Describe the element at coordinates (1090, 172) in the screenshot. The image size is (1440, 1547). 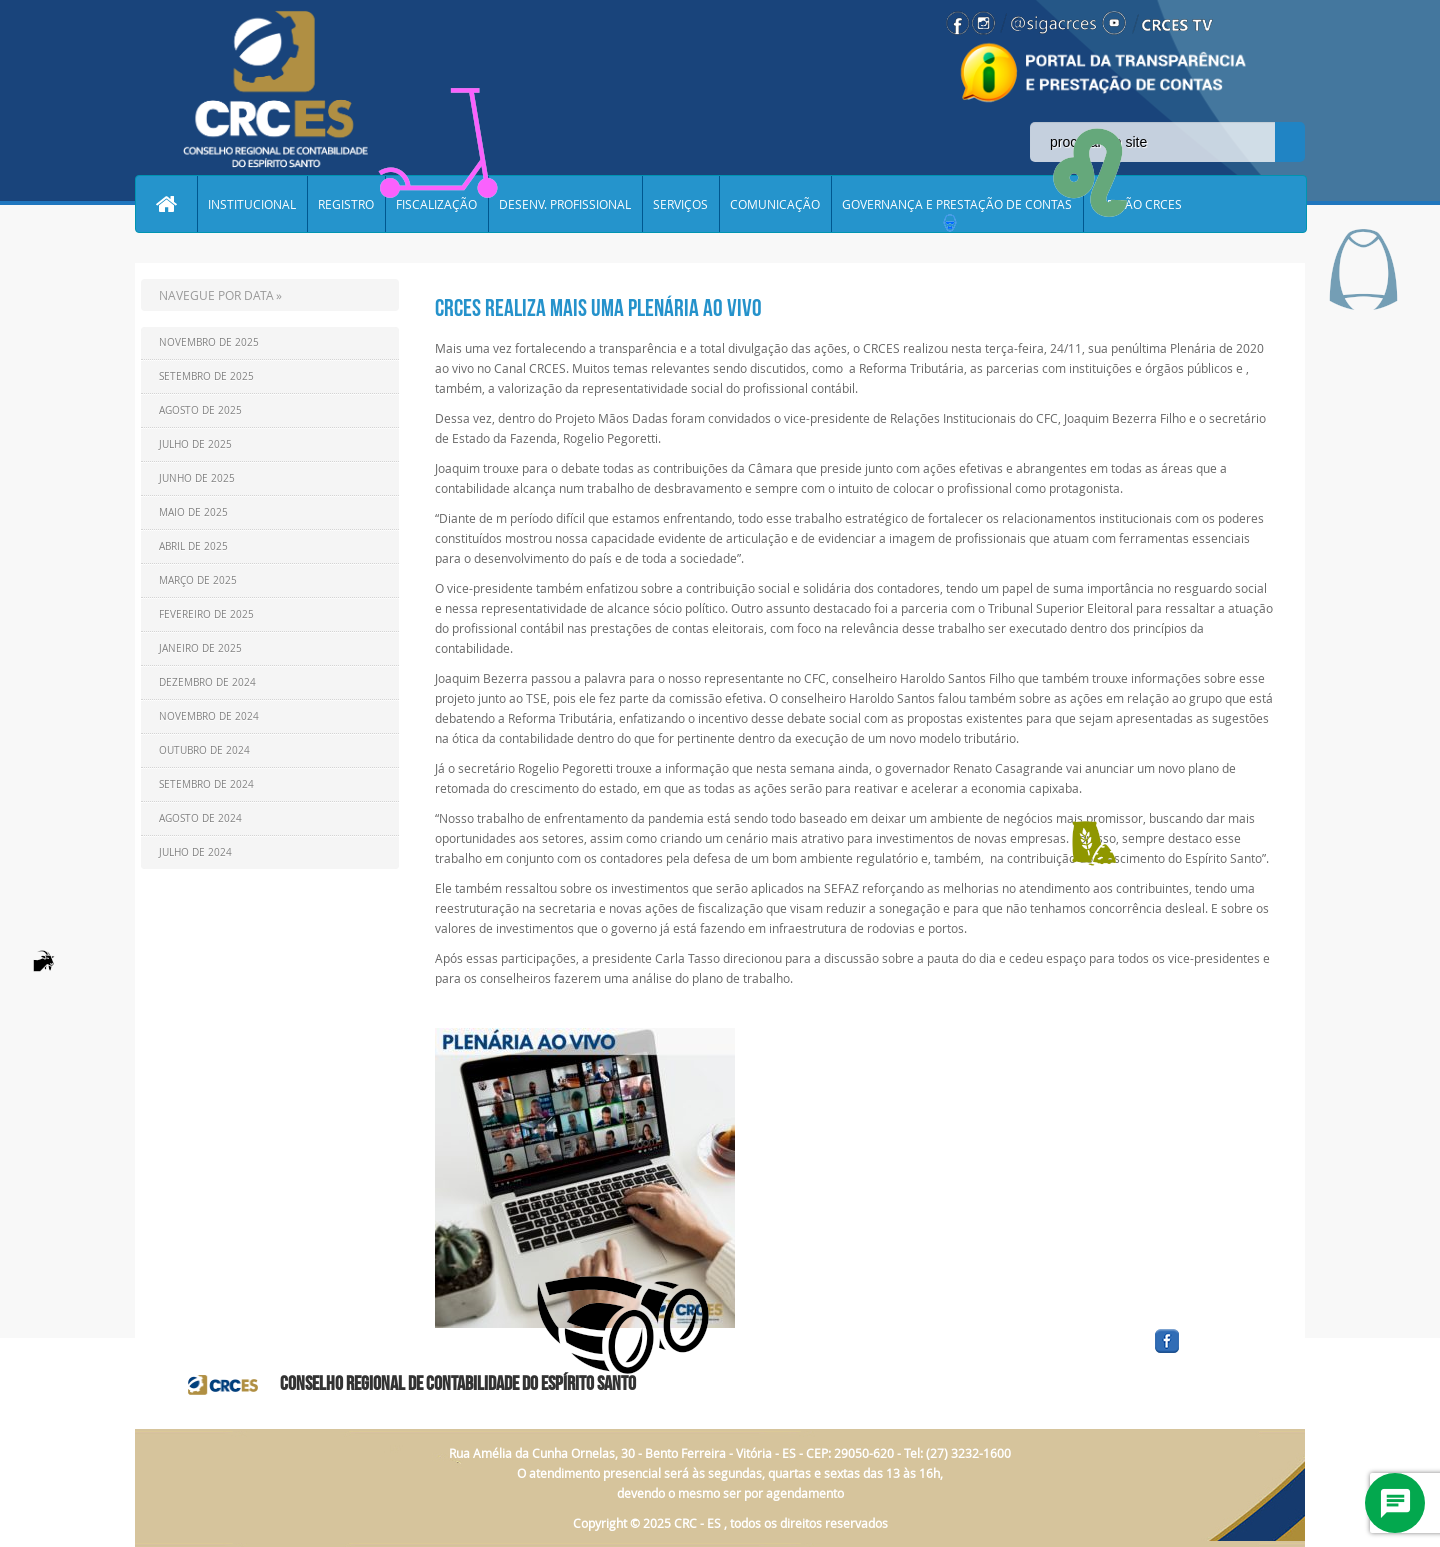
I see `represents the leo zodiac sign` at that location.